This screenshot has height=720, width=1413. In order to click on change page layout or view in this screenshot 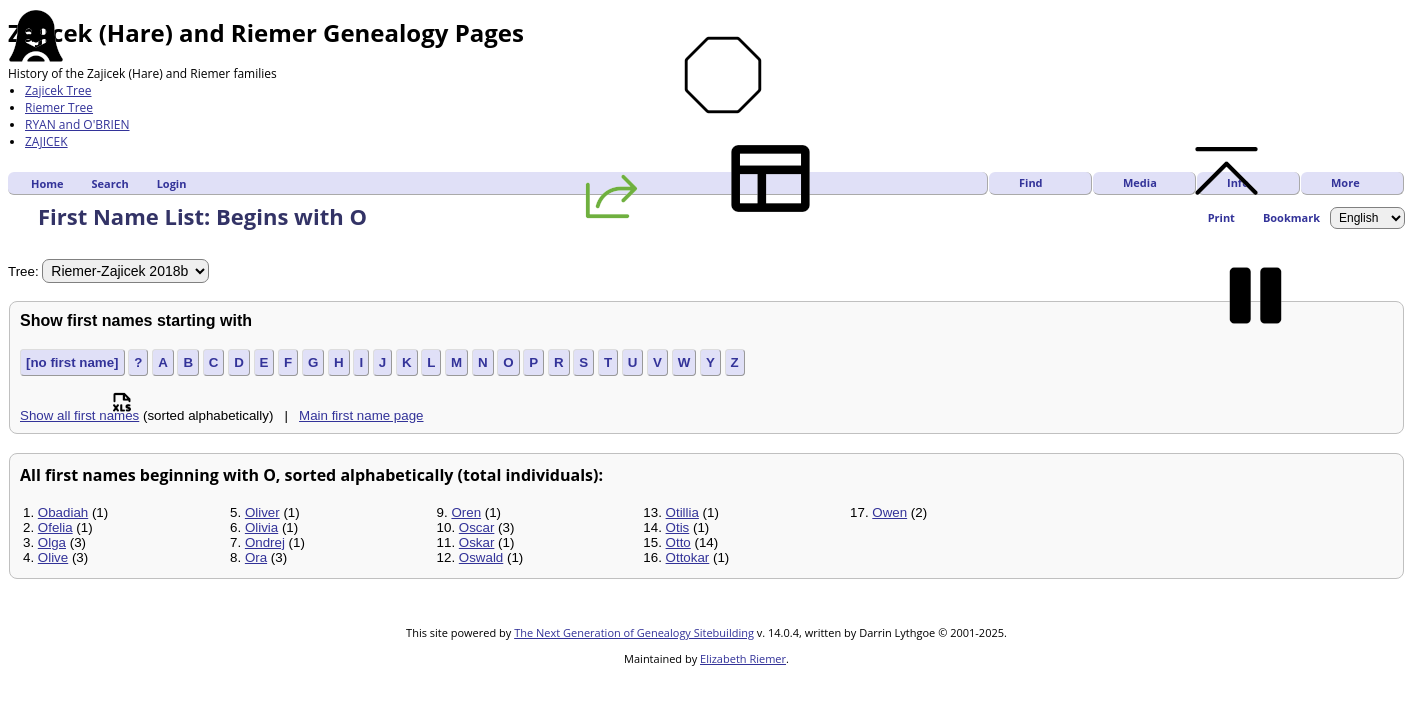, I will do `click(770, 178)`.